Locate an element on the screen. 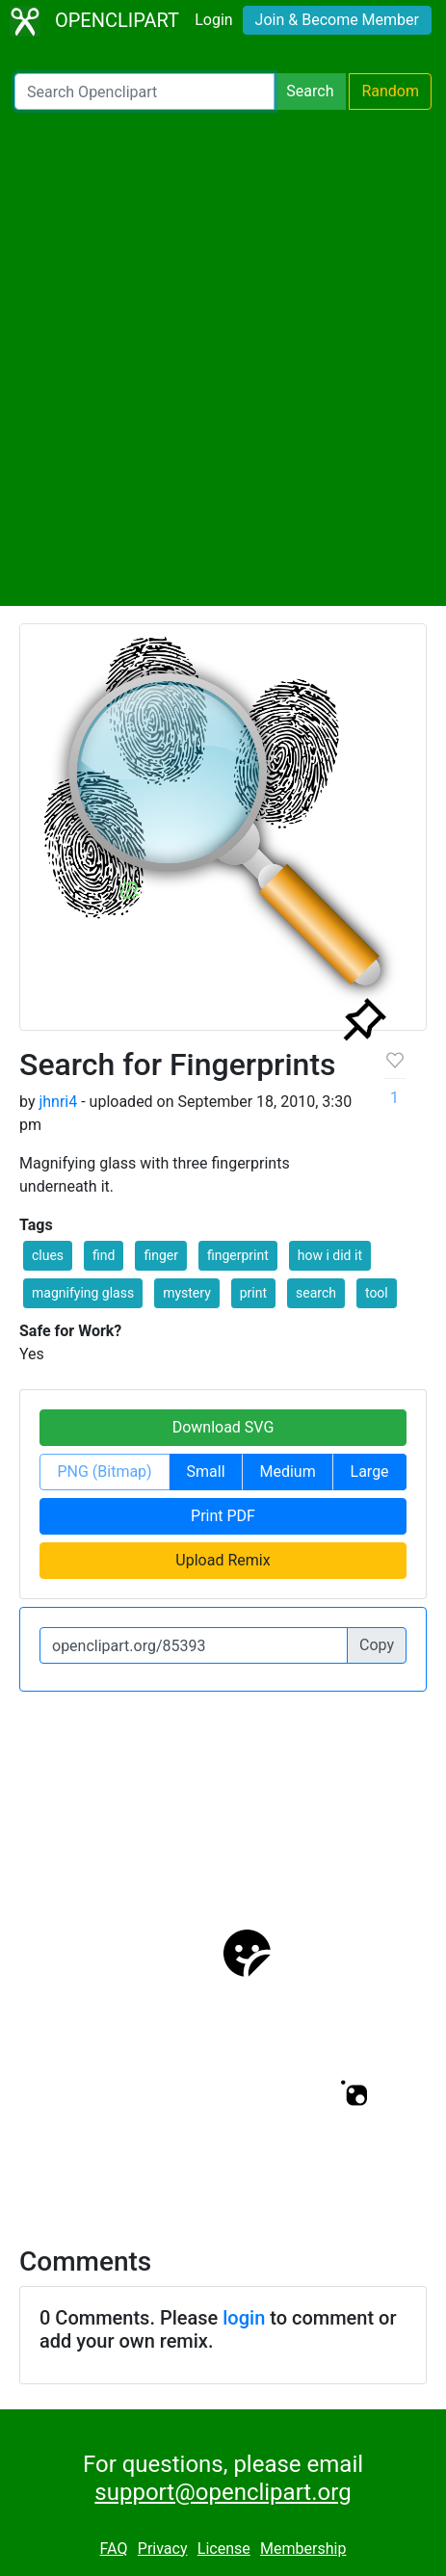 Image resolution: width=446 pixels, height=2576 pixels. nuget package manager logo is located at coordinates (354, 2092).